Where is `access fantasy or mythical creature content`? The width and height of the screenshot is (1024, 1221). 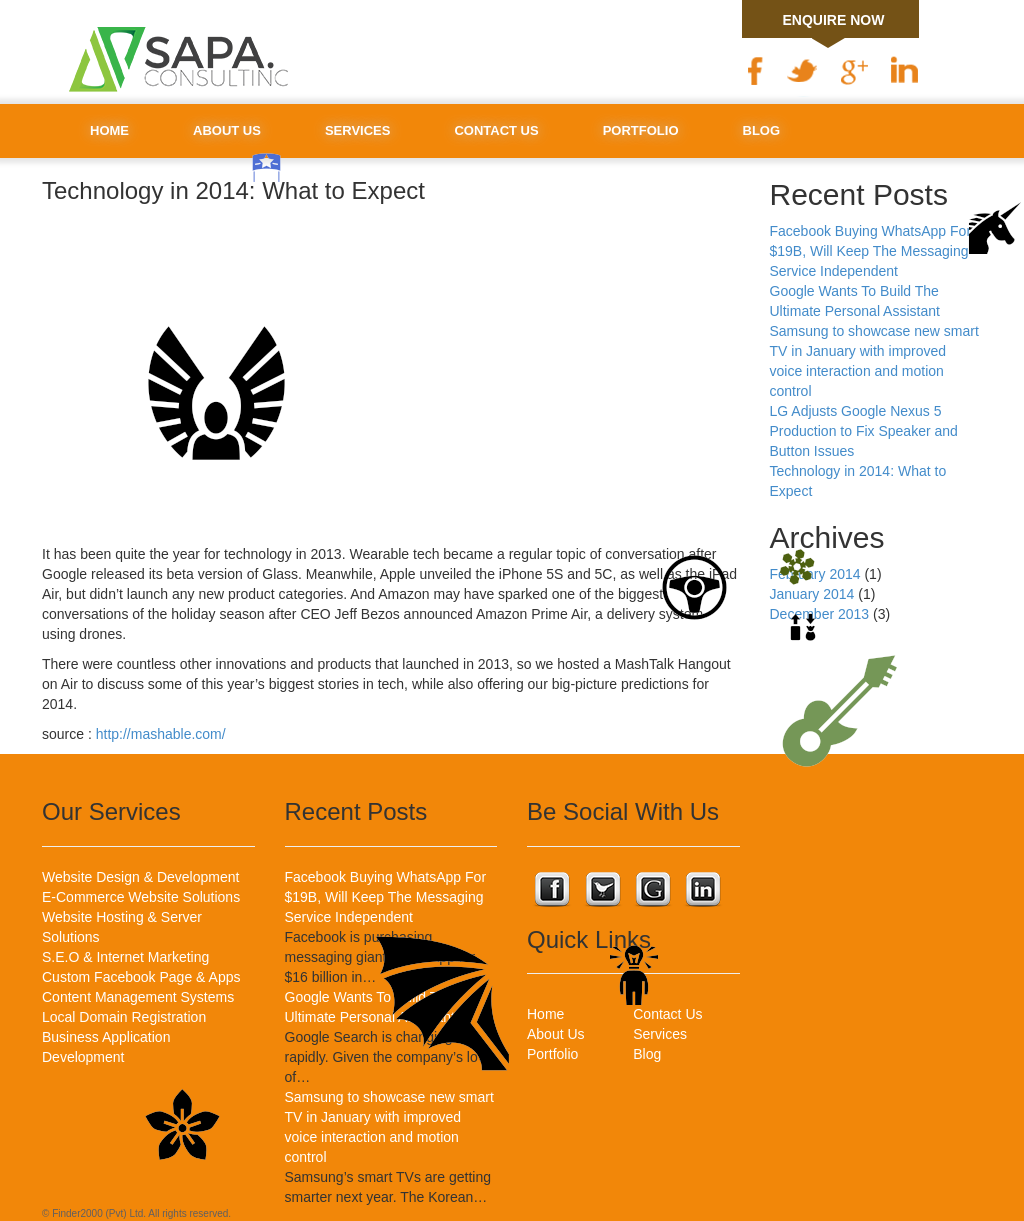
access fantasy or mythical creature content is located at coordinates (995, 228).